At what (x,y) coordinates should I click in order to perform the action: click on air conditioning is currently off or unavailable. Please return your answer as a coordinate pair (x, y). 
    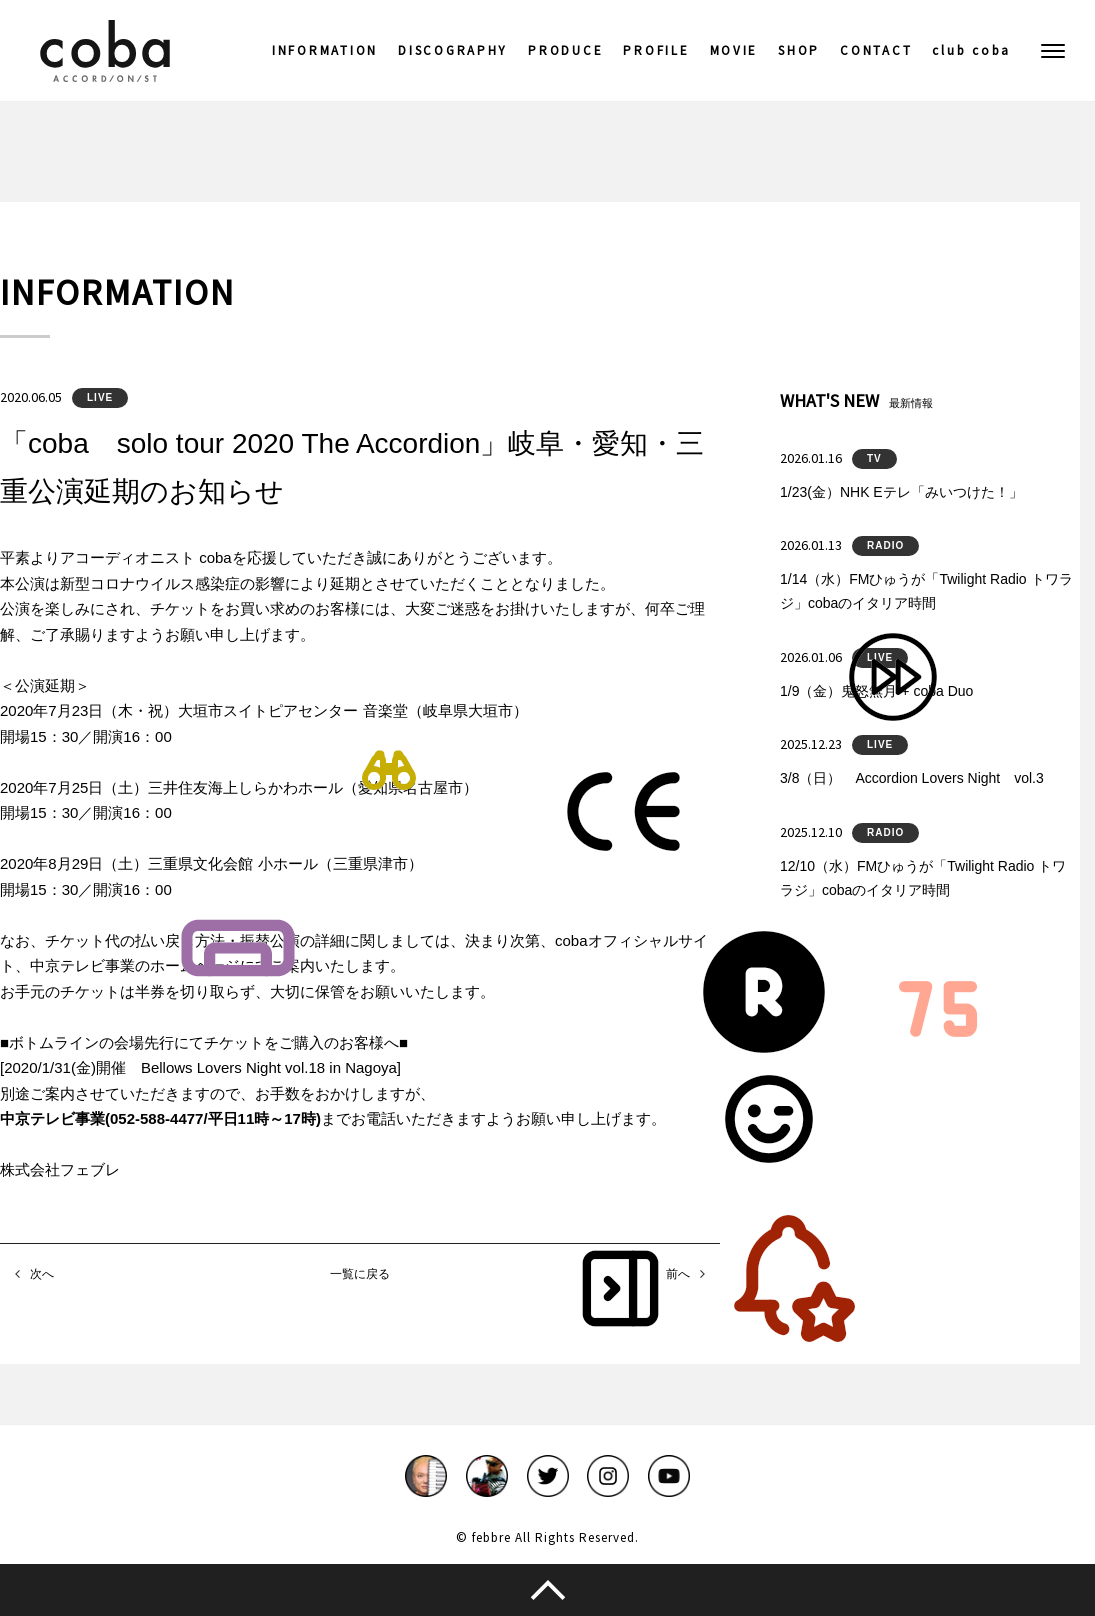
    Looking at the image, I should click on (238, 948).